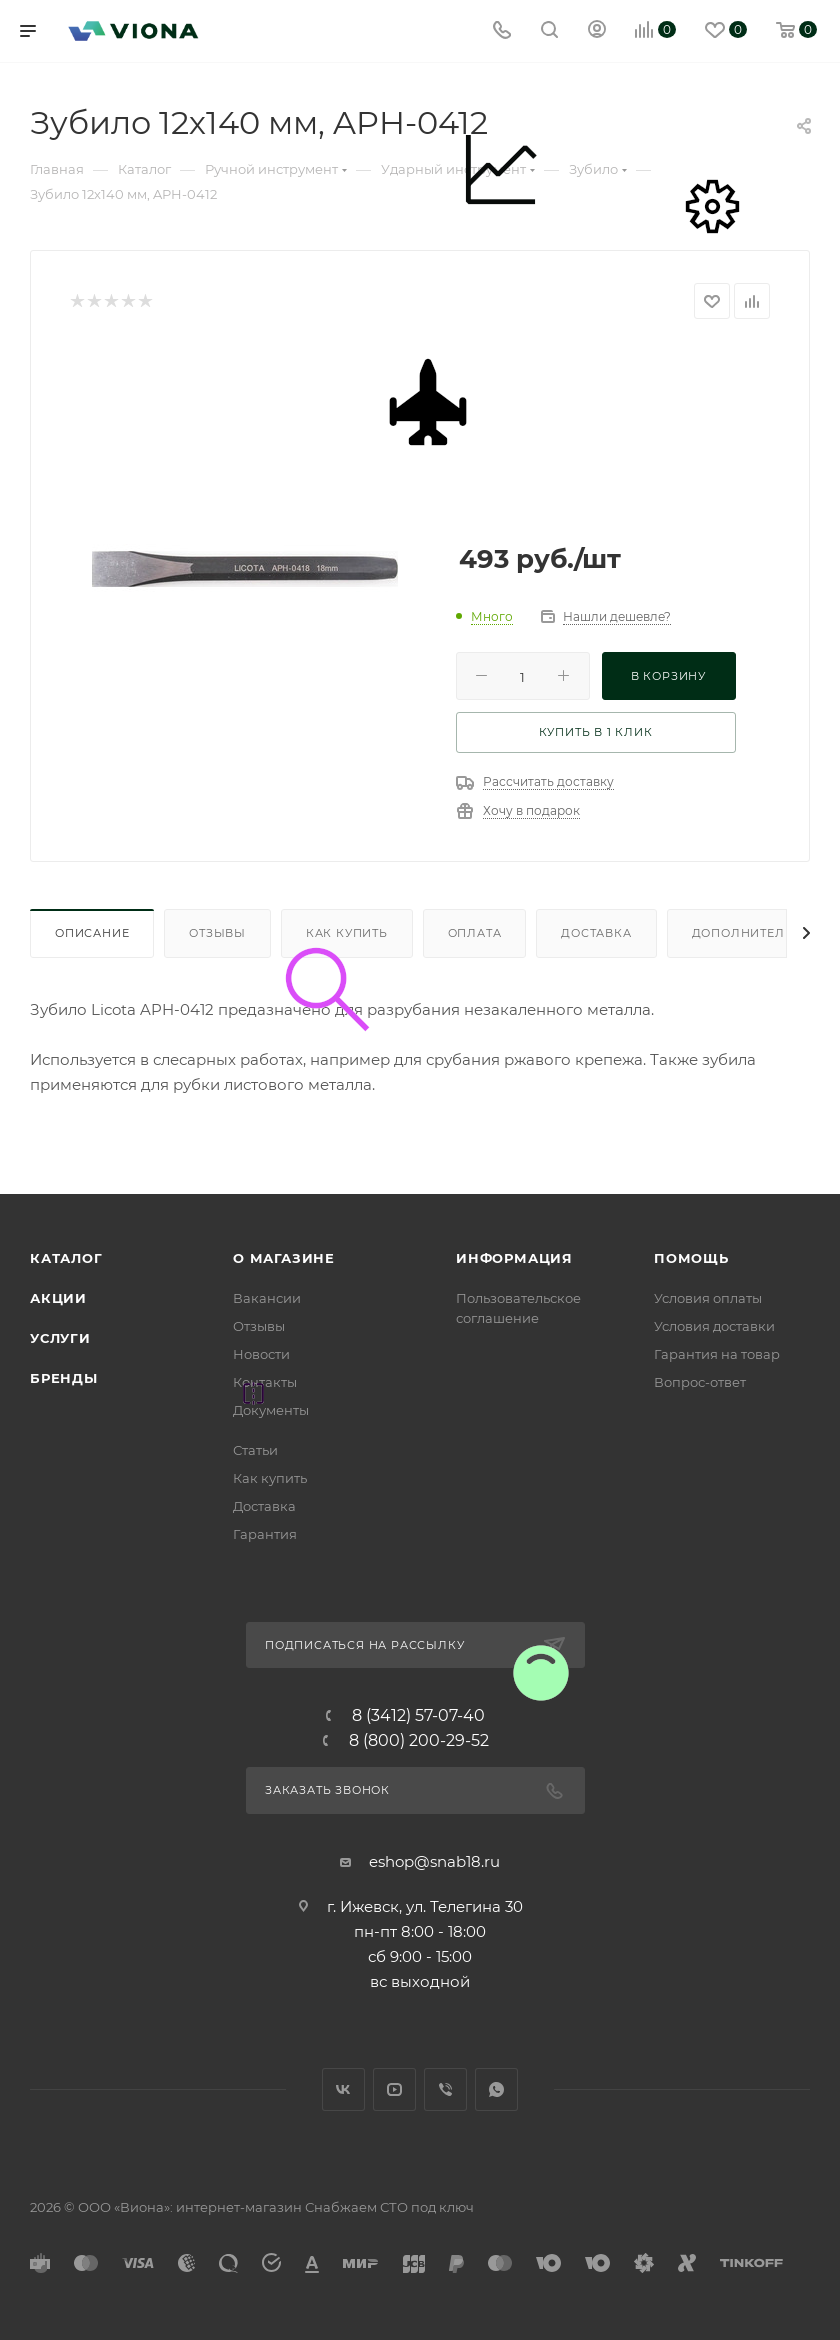 This screenshot has width=840, height=2340. Describe the element at coordinates (253, 1393) in the screenshot. I see `flip image horizontally` at that location.